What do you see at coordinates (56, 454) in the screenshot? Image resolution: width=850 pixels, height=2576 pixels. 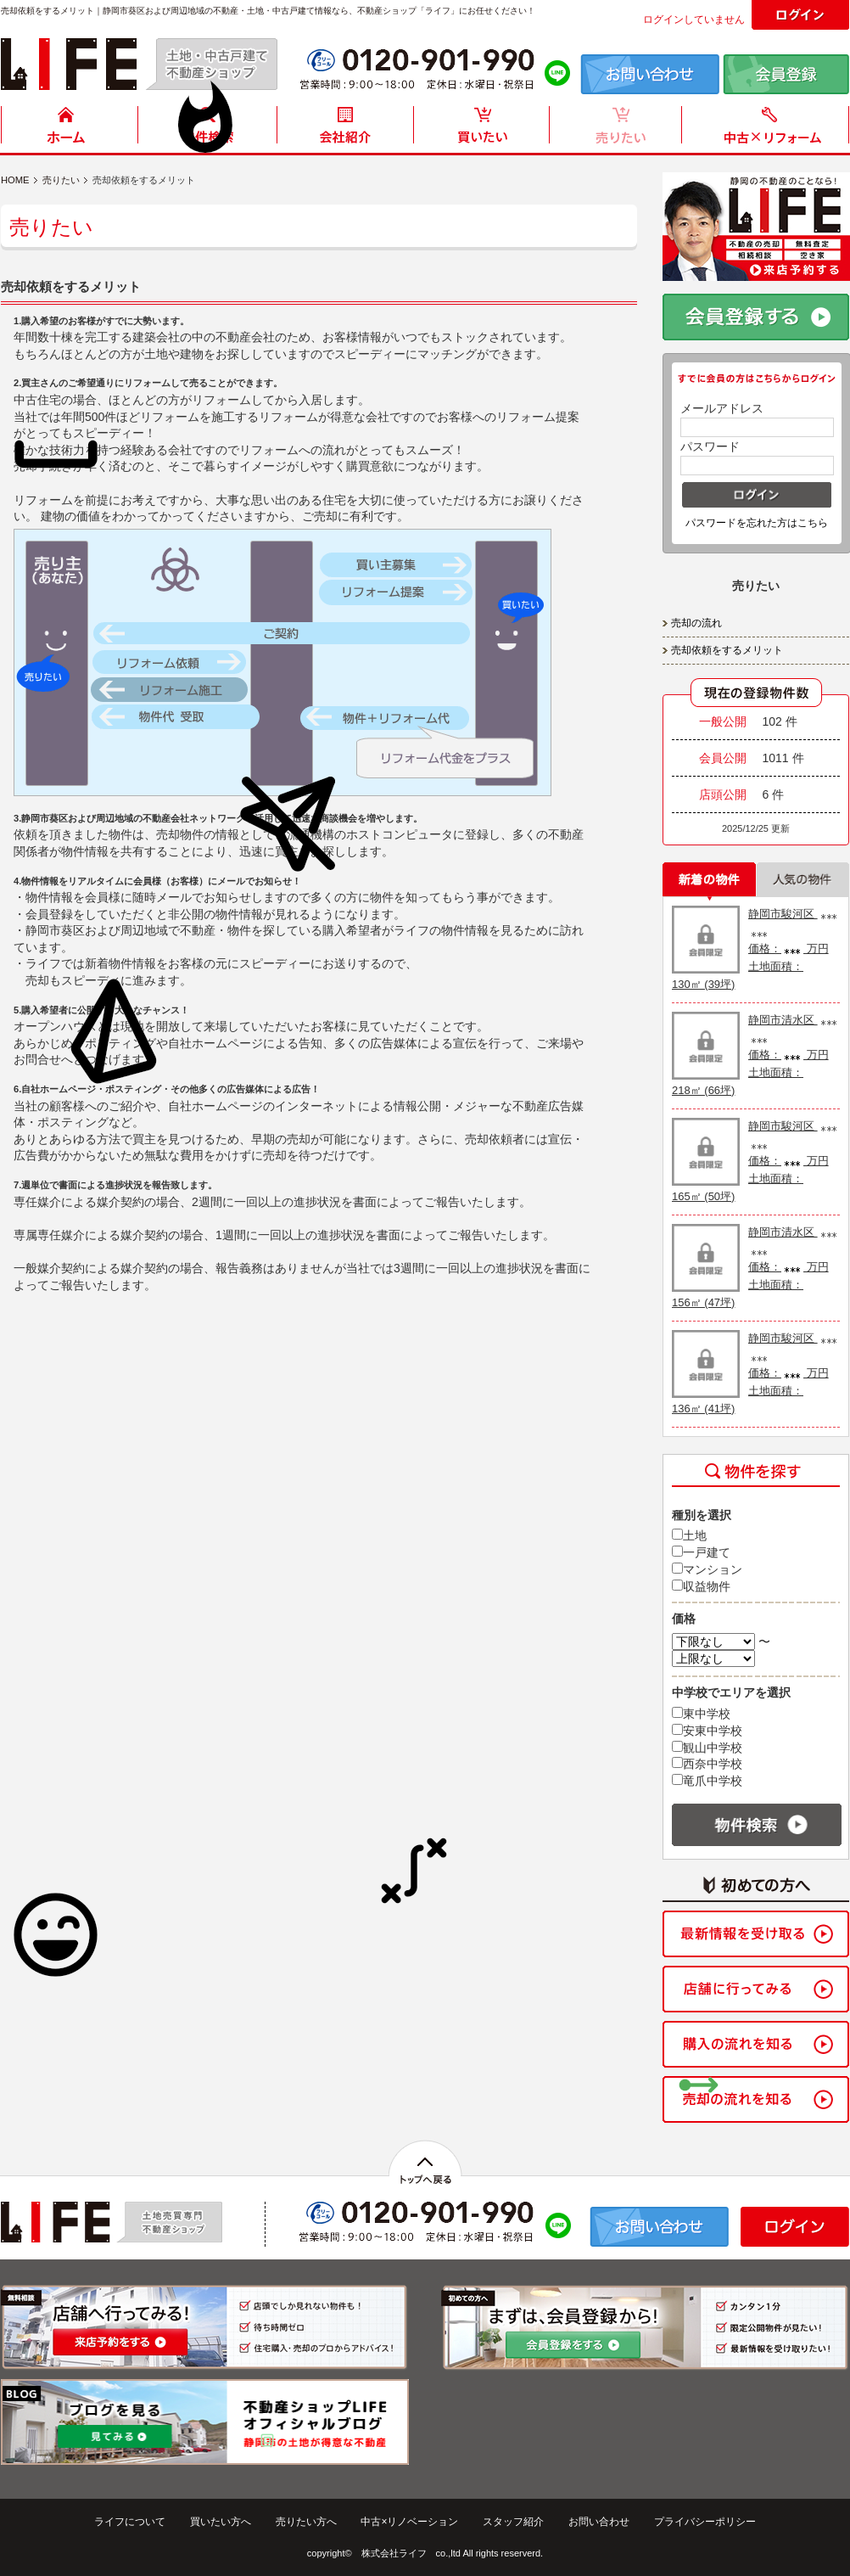 I see `insert a space character` at bounding box center [56, 454].